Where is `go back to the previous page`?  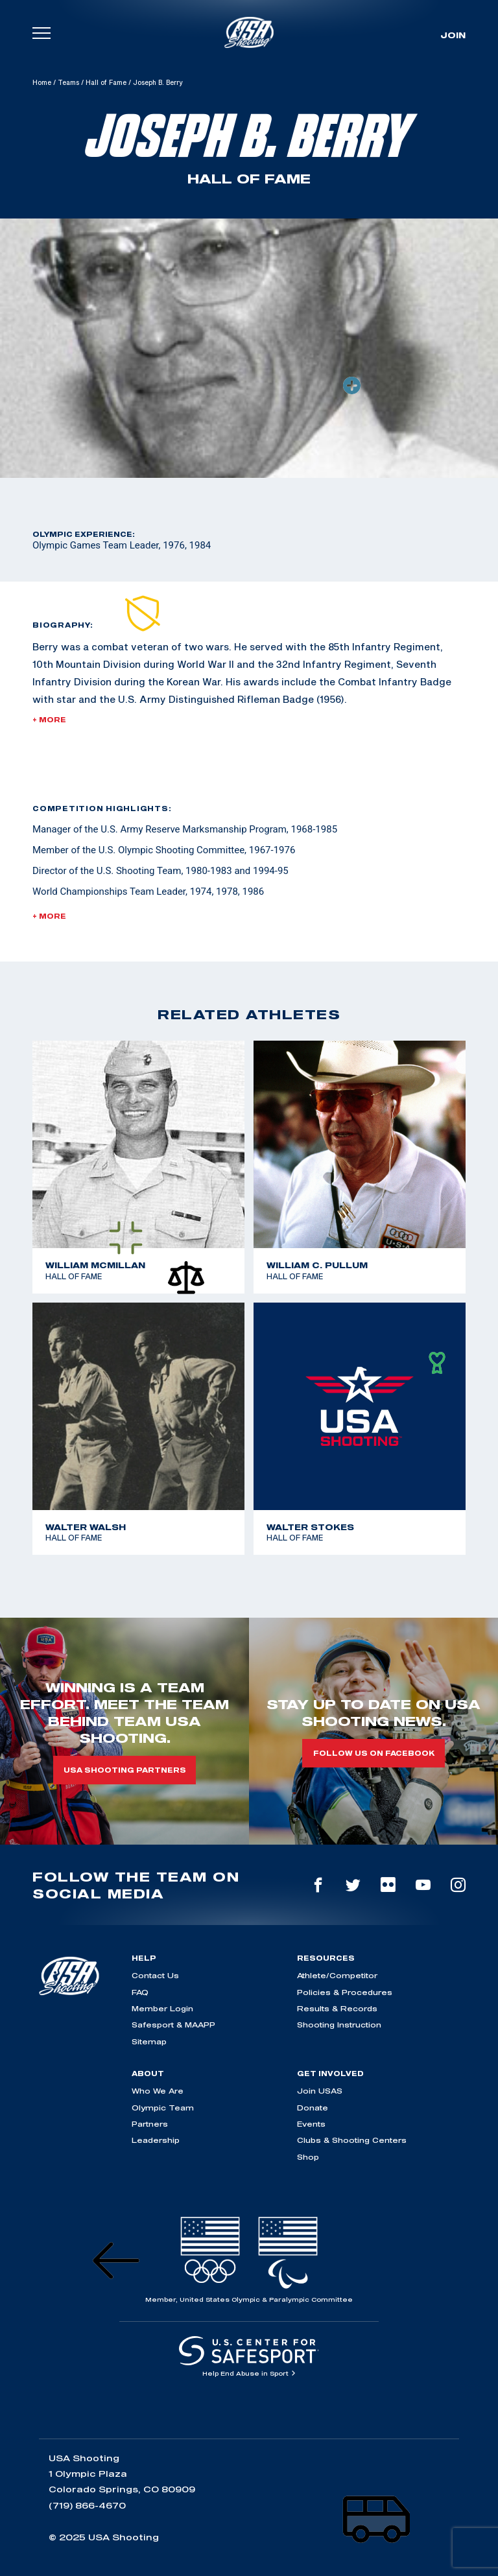 go back to the previous page is located at coordinates (115, 2260).